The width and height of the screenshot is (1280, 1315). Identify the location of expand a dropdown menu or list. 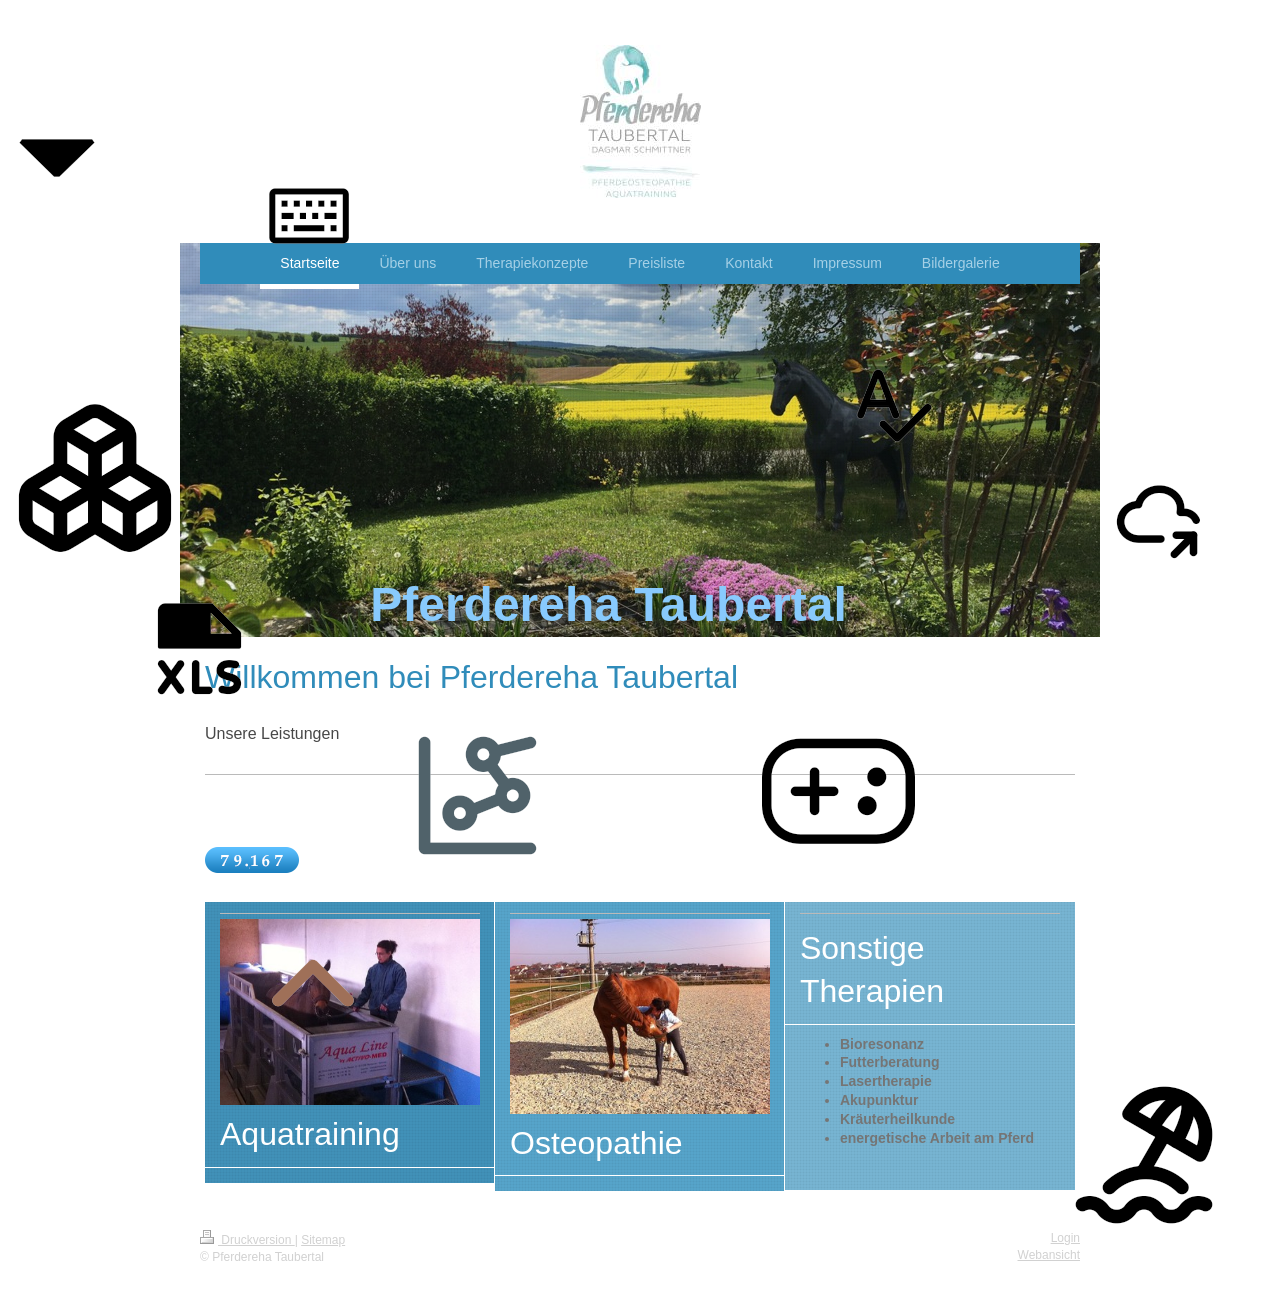
(57, 158).